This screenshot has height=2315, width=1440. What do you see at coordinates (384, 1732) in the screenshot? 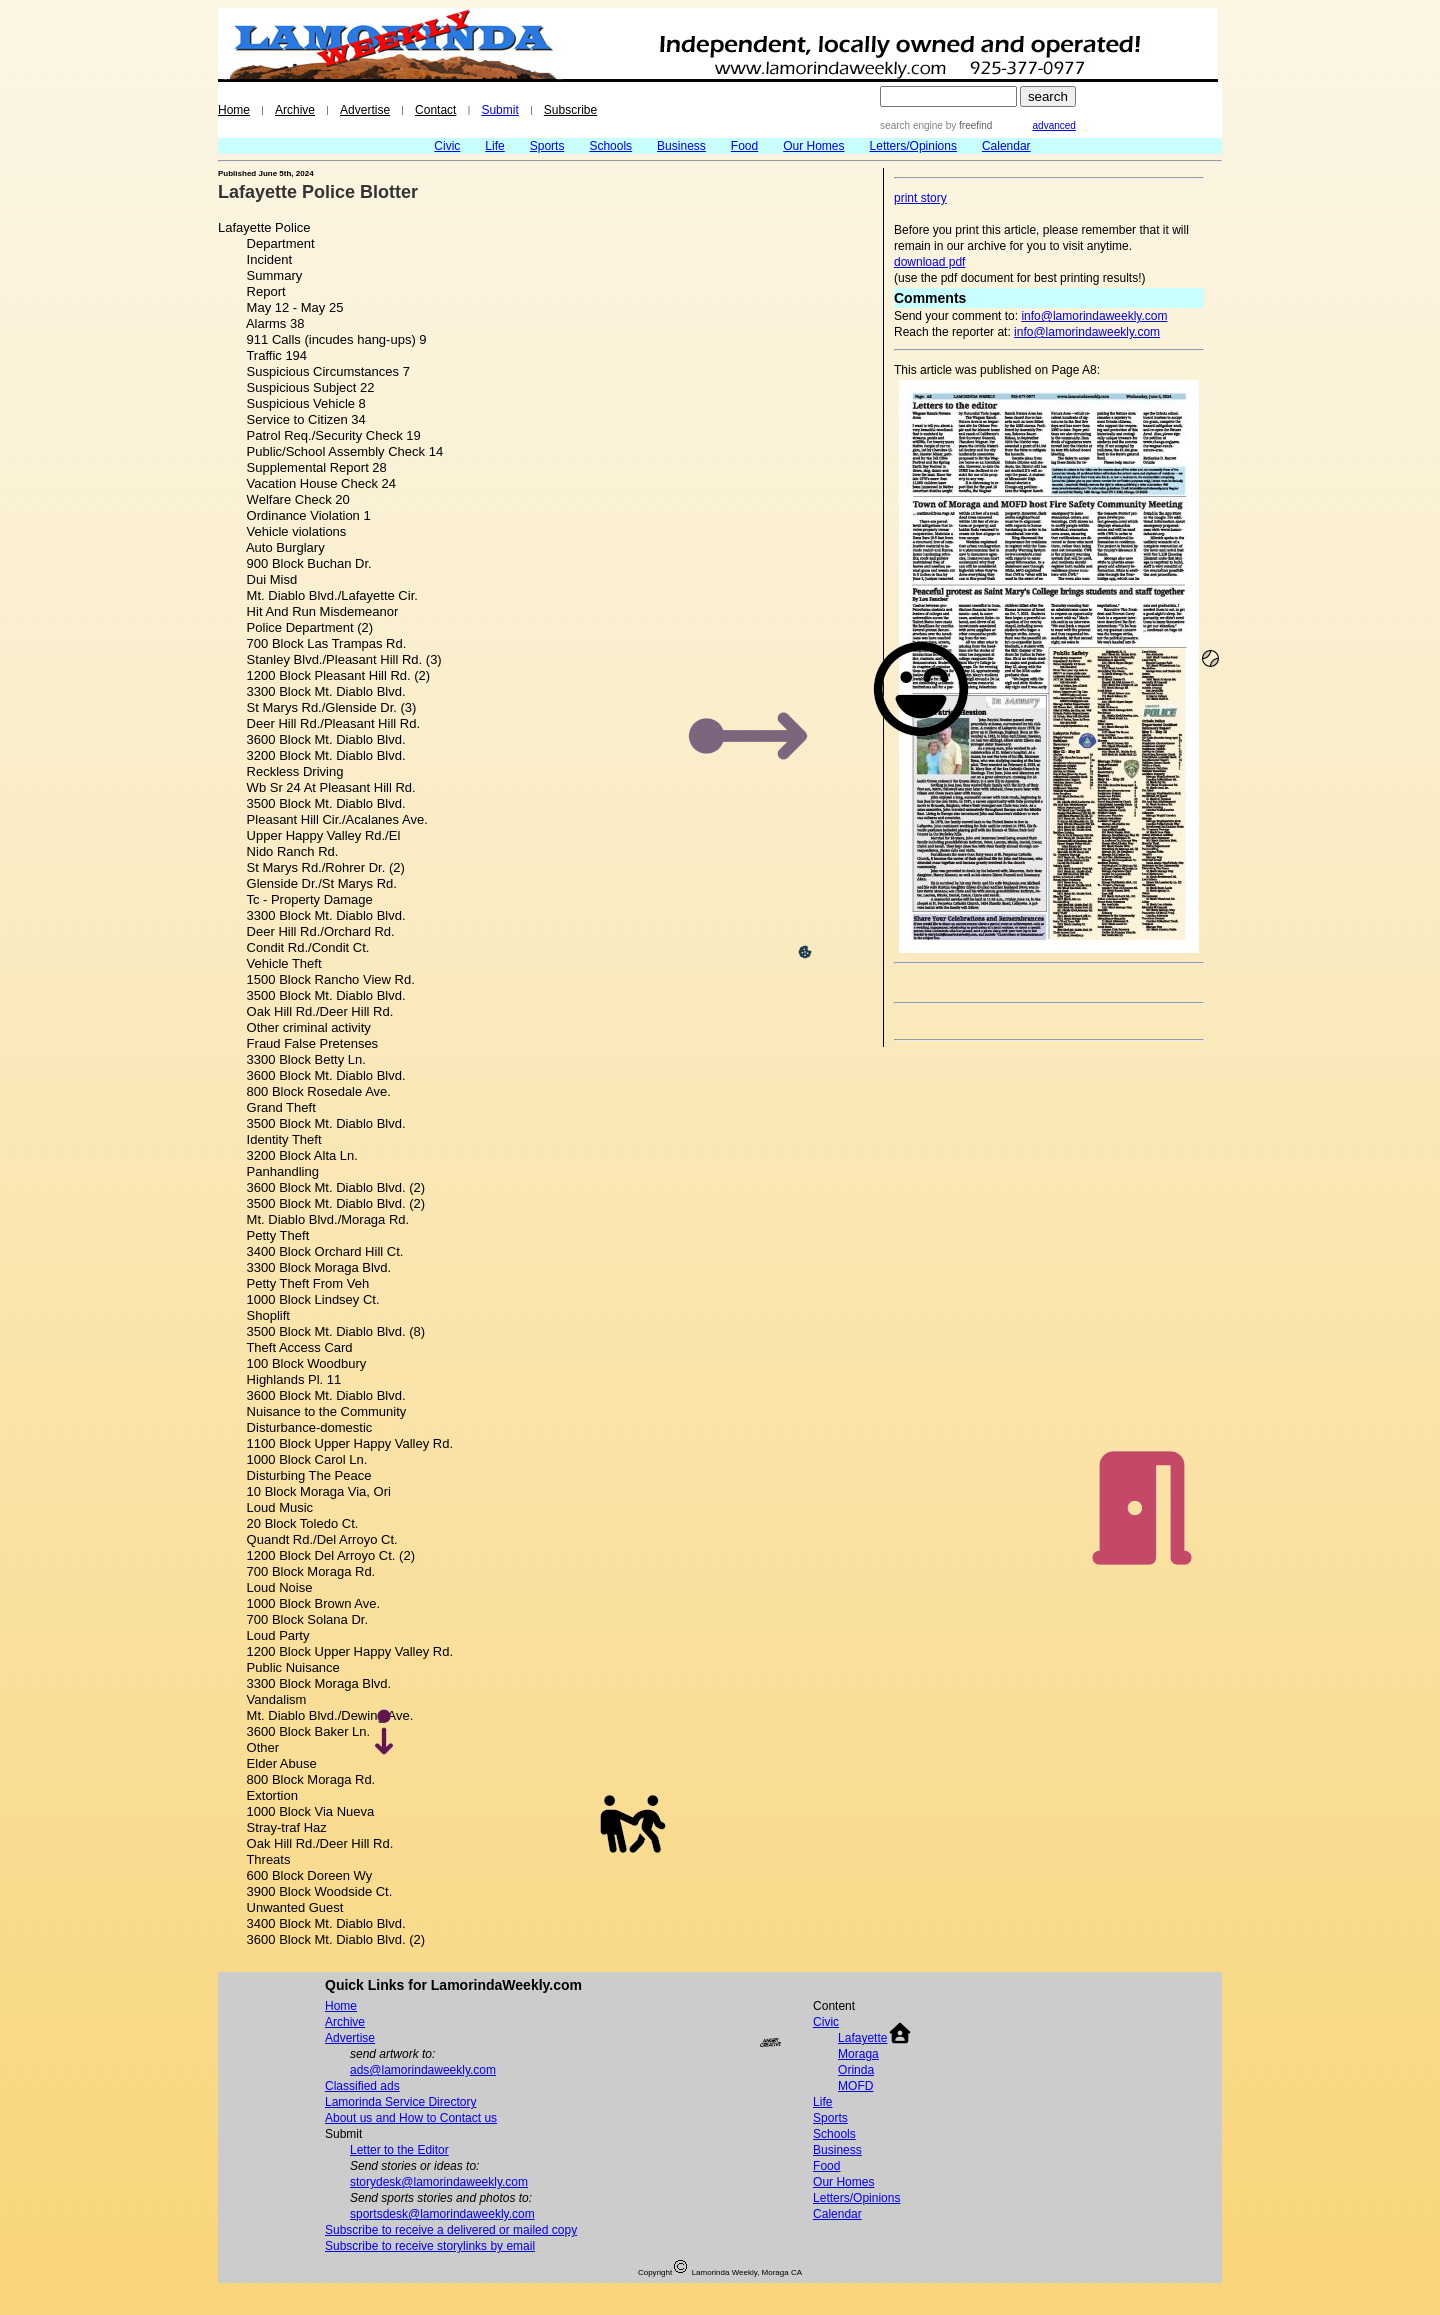
I see `move item down in a list` at bounding box center [384, 1732].